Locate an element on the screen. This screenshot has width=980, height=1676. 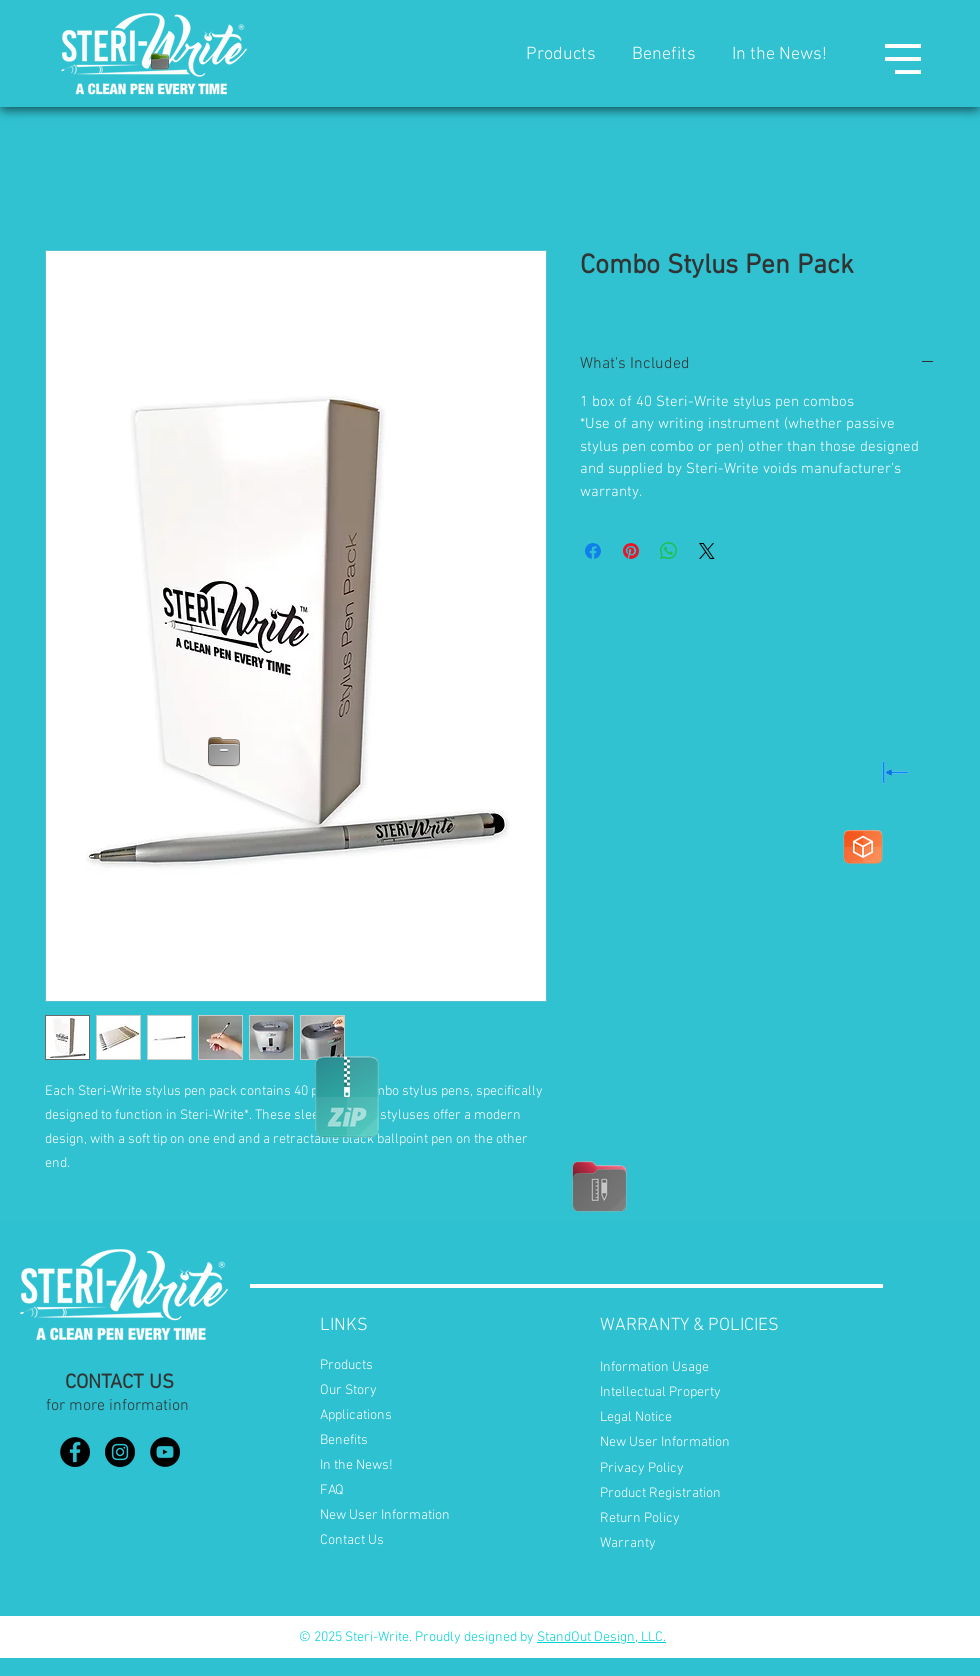
open a compressed zip archive is located at coordinates (347, 1097).